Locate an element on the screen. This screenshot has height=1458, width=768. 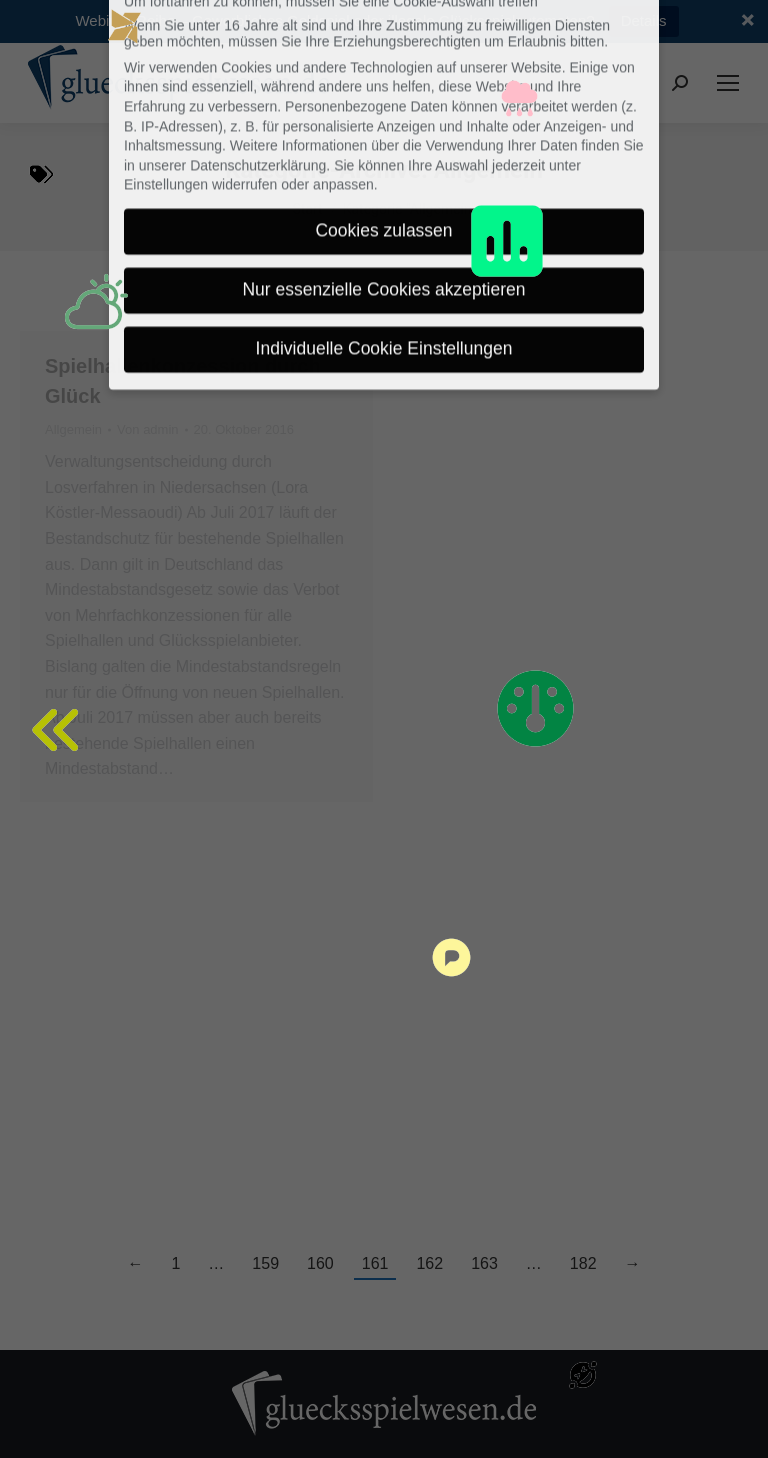
view dashboard or control panel is located at coordinates (535, 708).